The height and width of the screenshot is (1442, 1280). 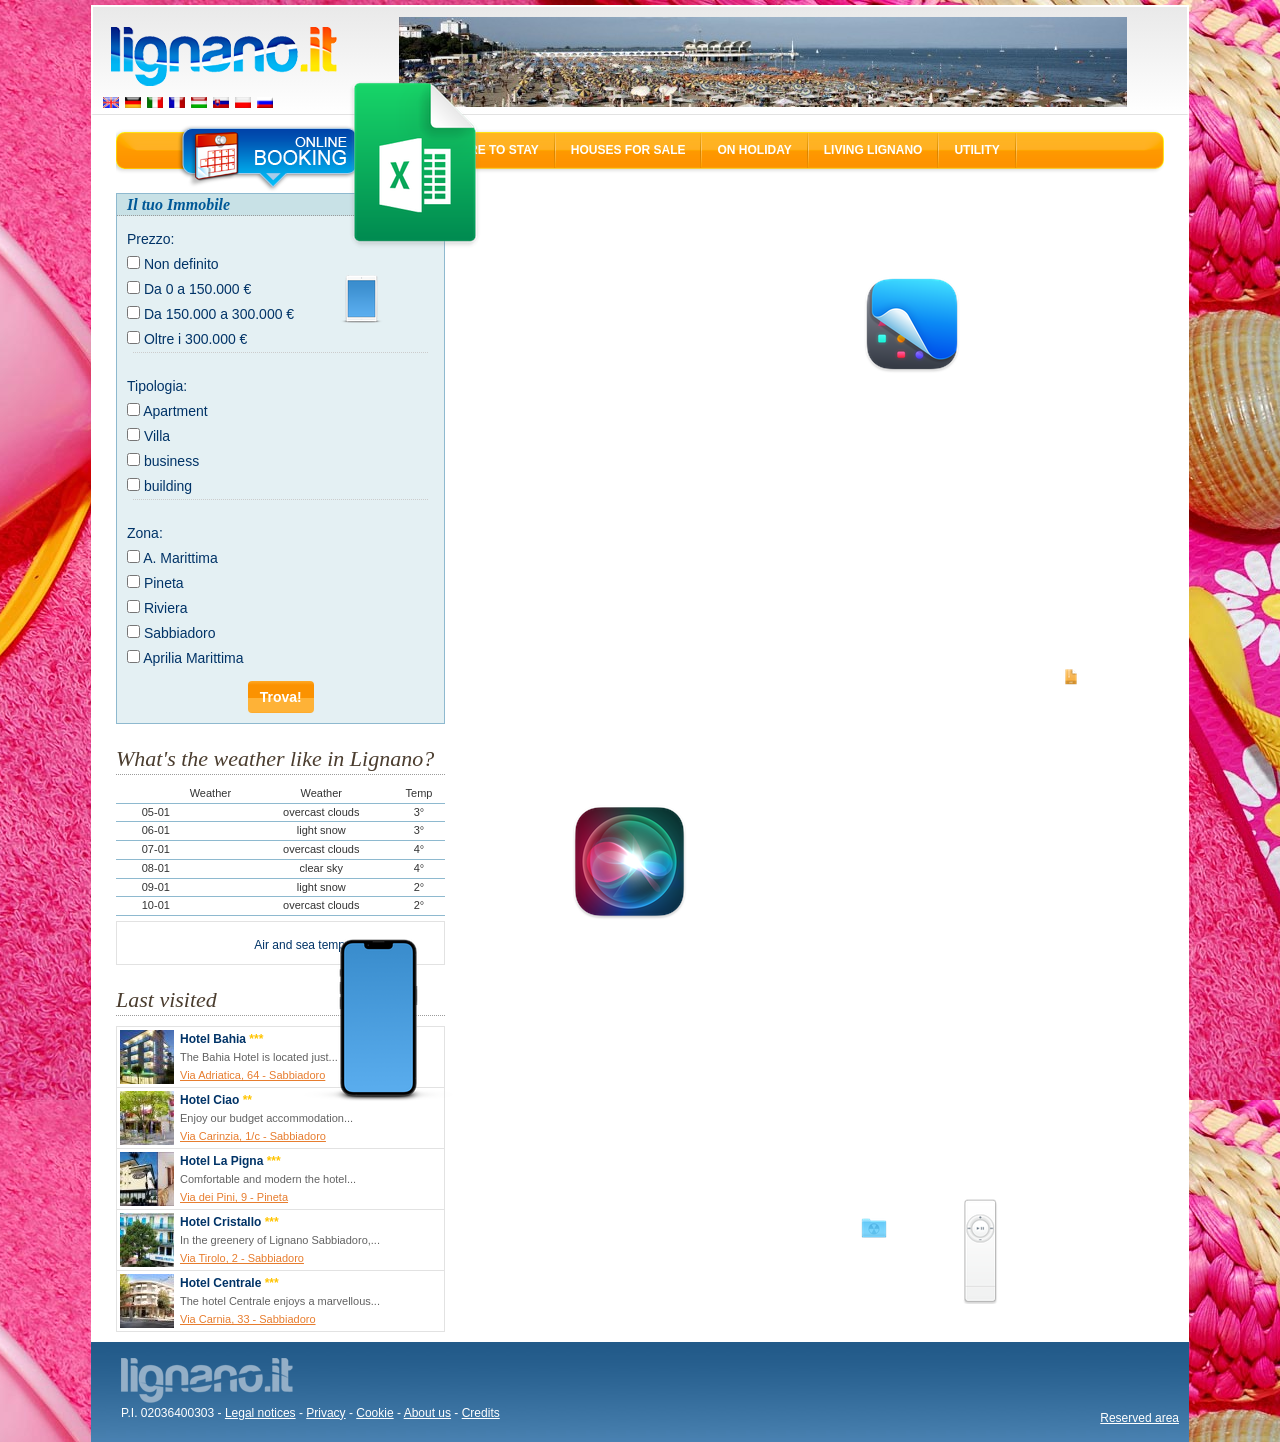 What do you see at coordinates (912, 324) in the screenshot?
I see `open CleanShot X screen capture app` at bounding box center [912, 324].